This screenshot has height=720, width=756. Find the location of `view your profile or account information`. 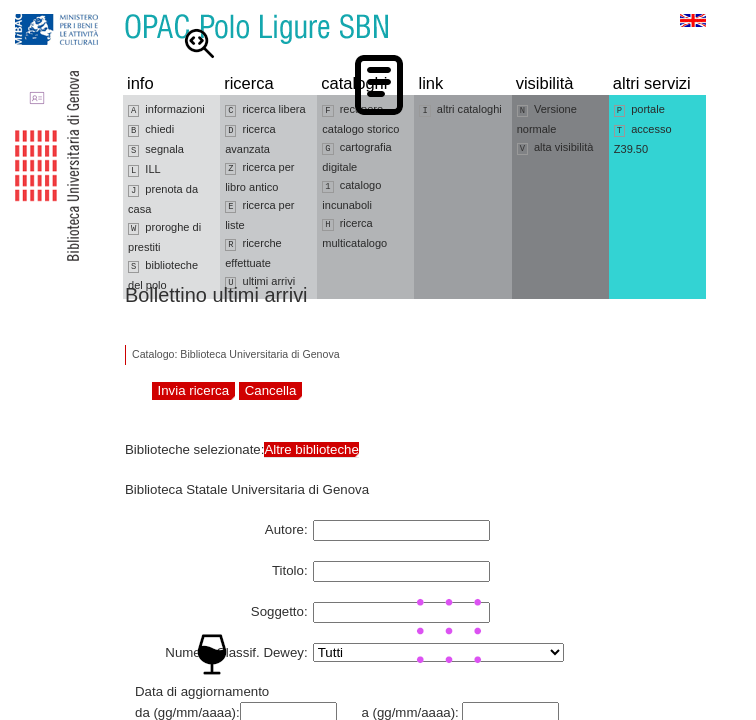

view your profile or account information is located at coordinates (37, 98).